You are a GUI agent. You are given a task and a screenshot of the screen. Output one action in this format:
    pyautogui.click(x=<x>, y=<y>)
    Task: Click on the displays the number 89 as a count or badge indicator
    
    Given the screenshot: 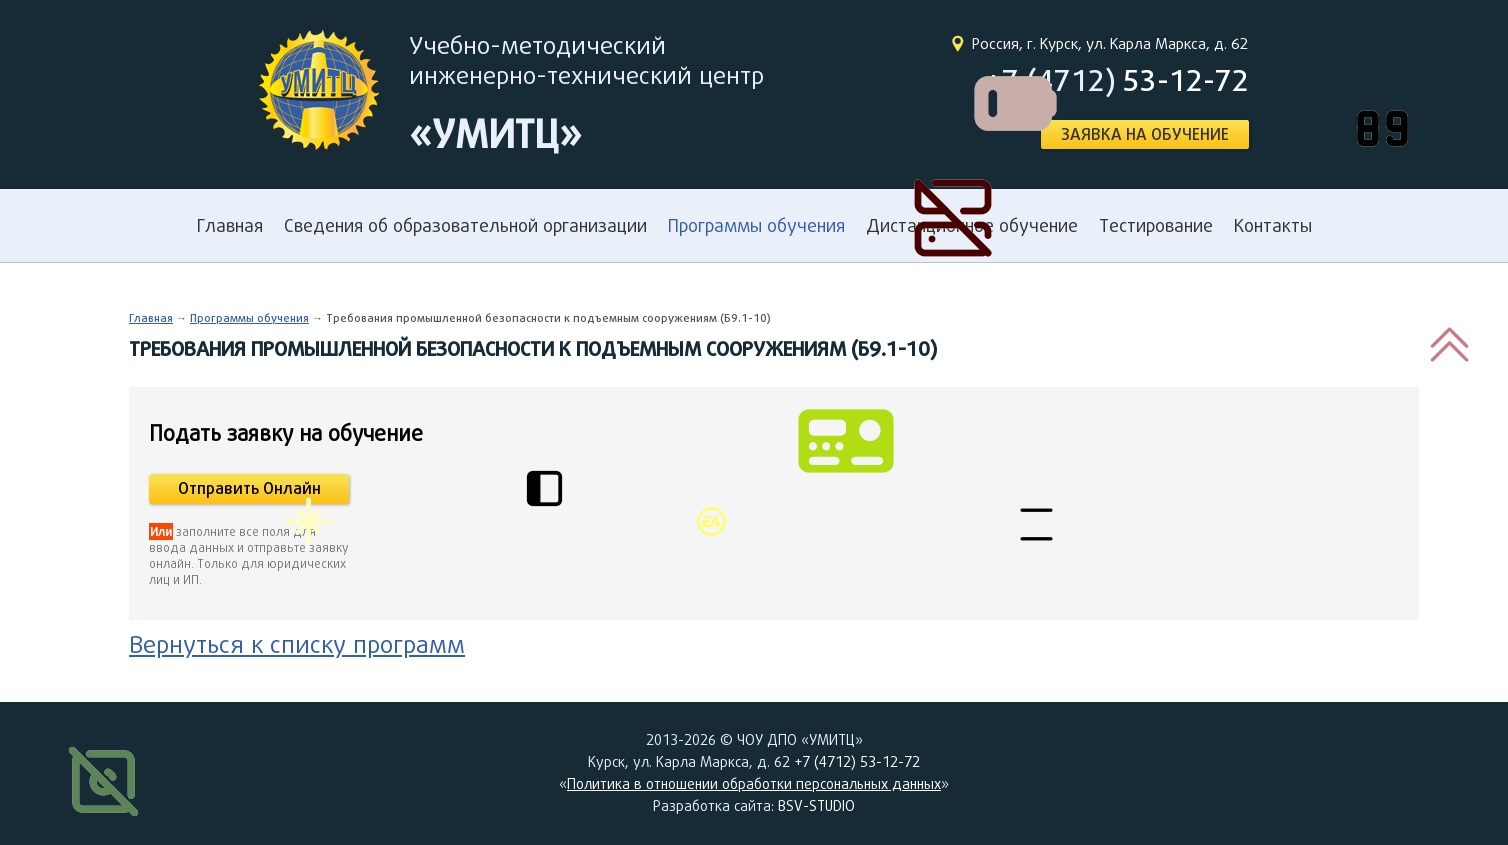 What is the action you would take?
    pyautogui.click(x=1382, y=128)
    